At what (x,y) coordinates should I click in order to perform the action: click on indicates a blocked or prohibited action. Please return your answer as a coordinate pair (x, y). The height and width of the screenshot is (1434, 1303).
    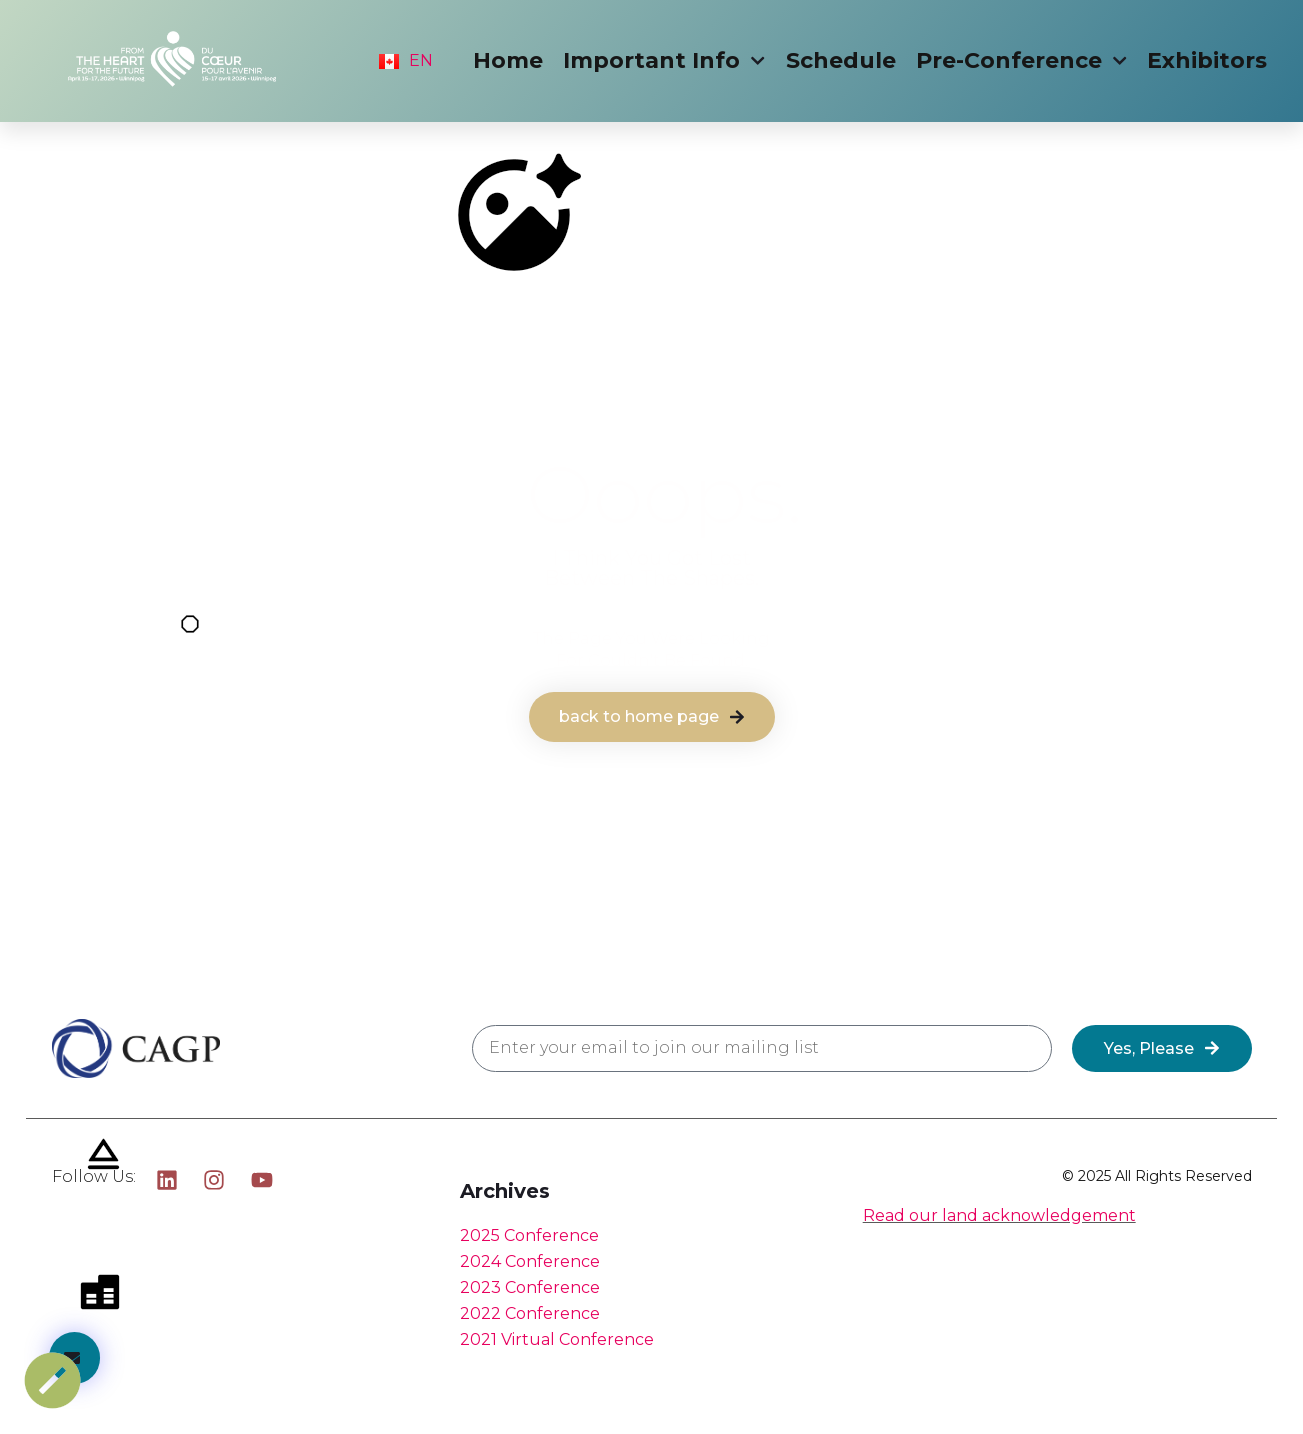
    Looking at the image, I should click on (52, 1380).